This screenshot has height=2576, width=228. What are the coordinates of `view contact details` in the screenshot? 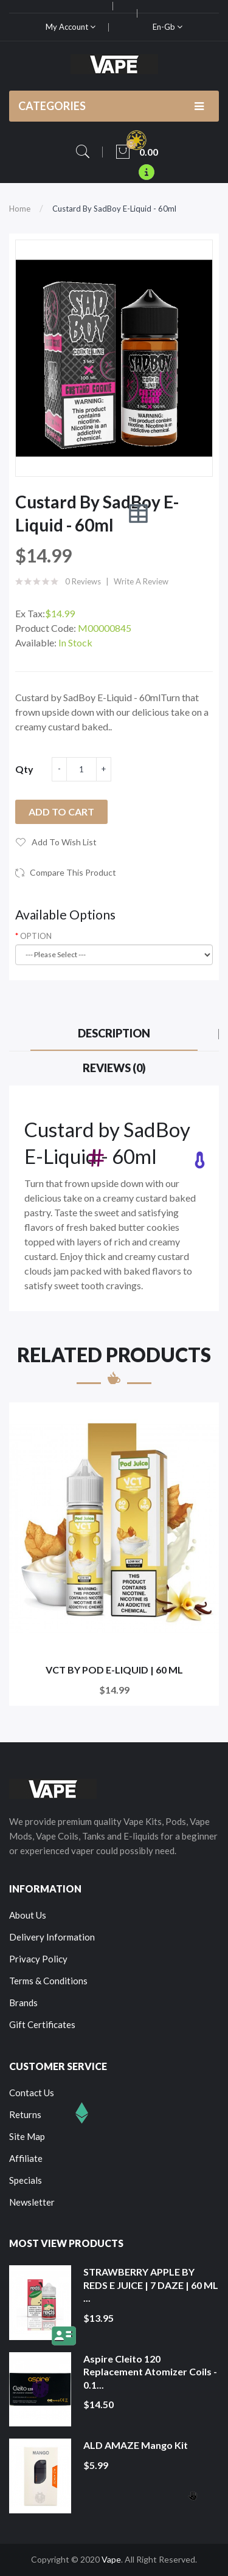 It's located at (64, 2336).